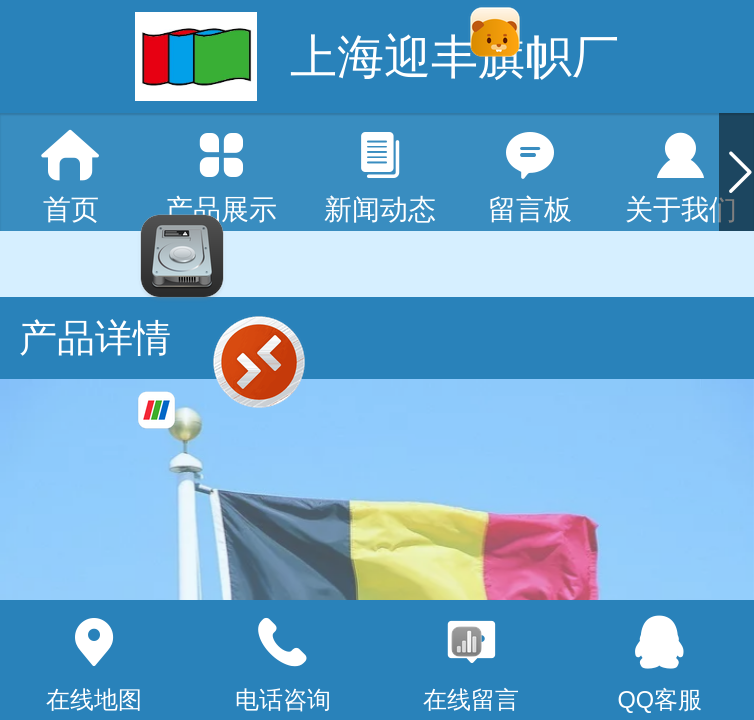 This screenshot has width=754, height=720. Describe the element at coordinates (495, 32) in the screenshot. I see `open beaver notes app` at that location.